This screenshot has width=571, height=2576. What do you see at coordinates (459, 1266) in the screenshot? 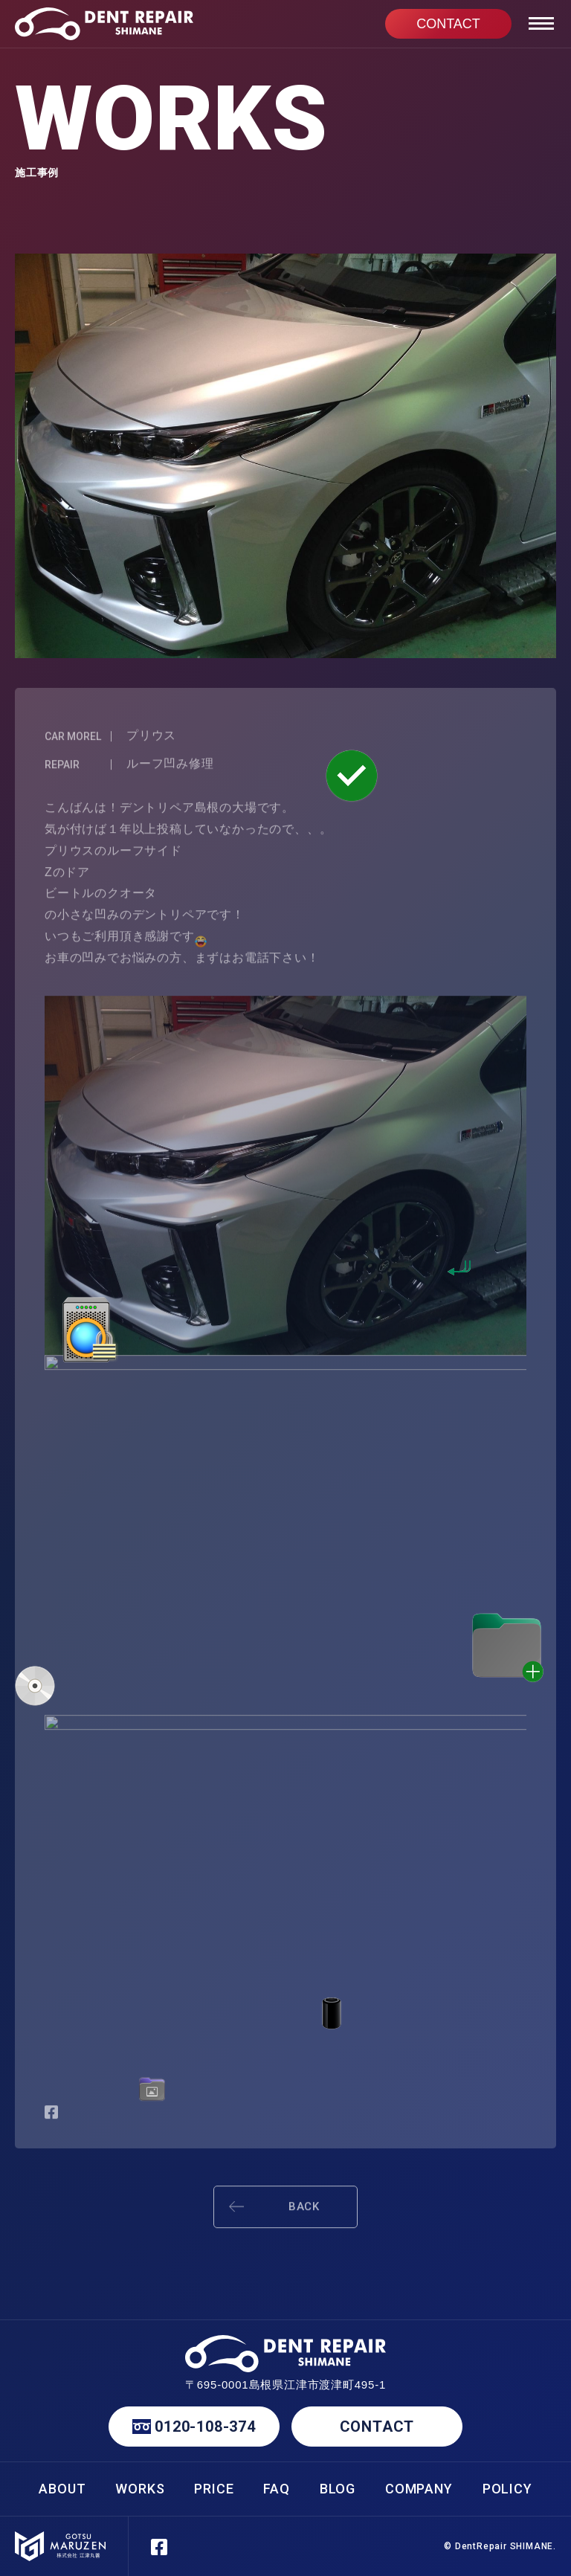
I see `reply to all recipients of an email` at bounding box center [459, 1266].